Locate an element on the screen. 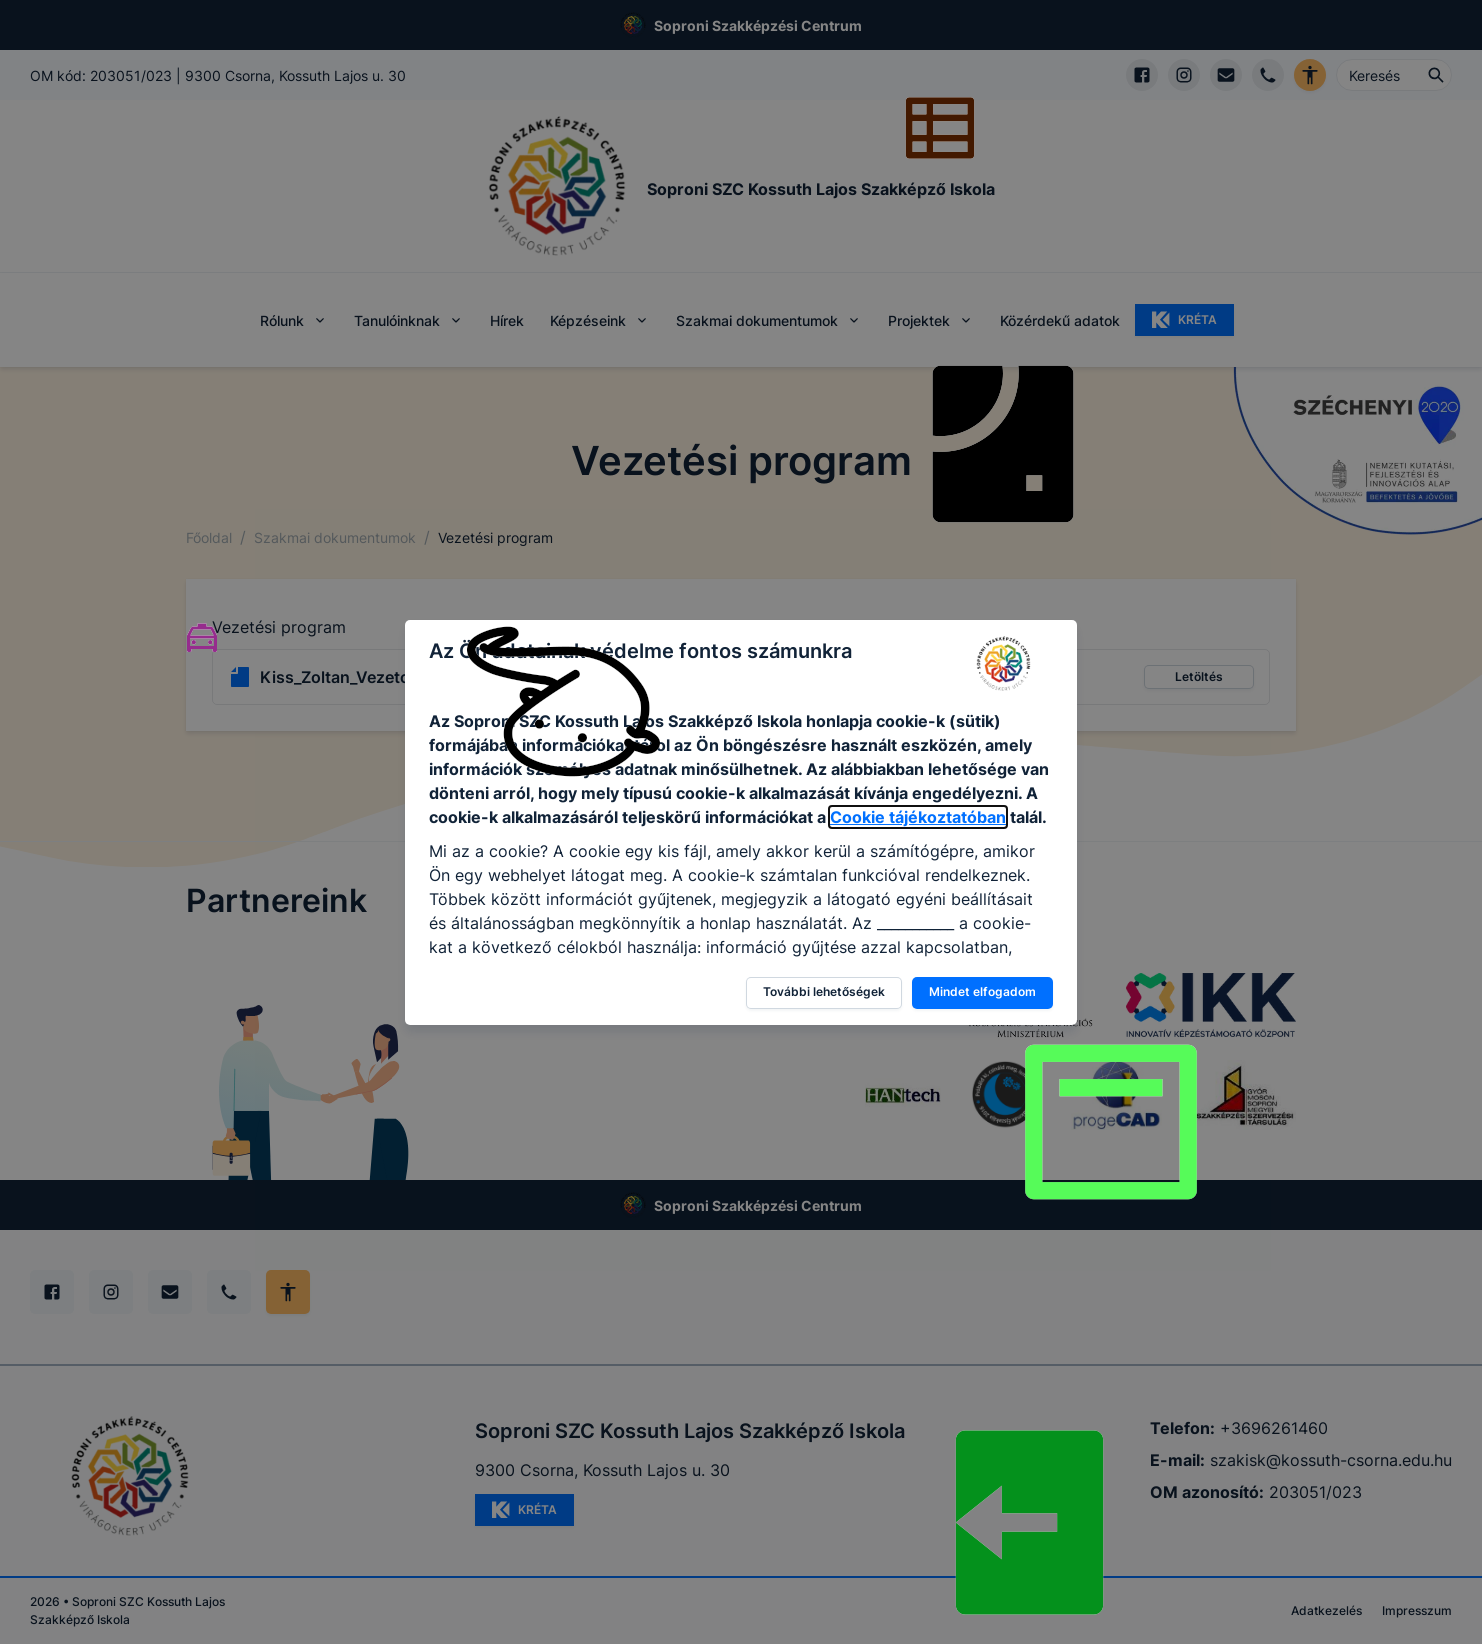  switch to top panel layout is located at coordinates (1111, 1122).